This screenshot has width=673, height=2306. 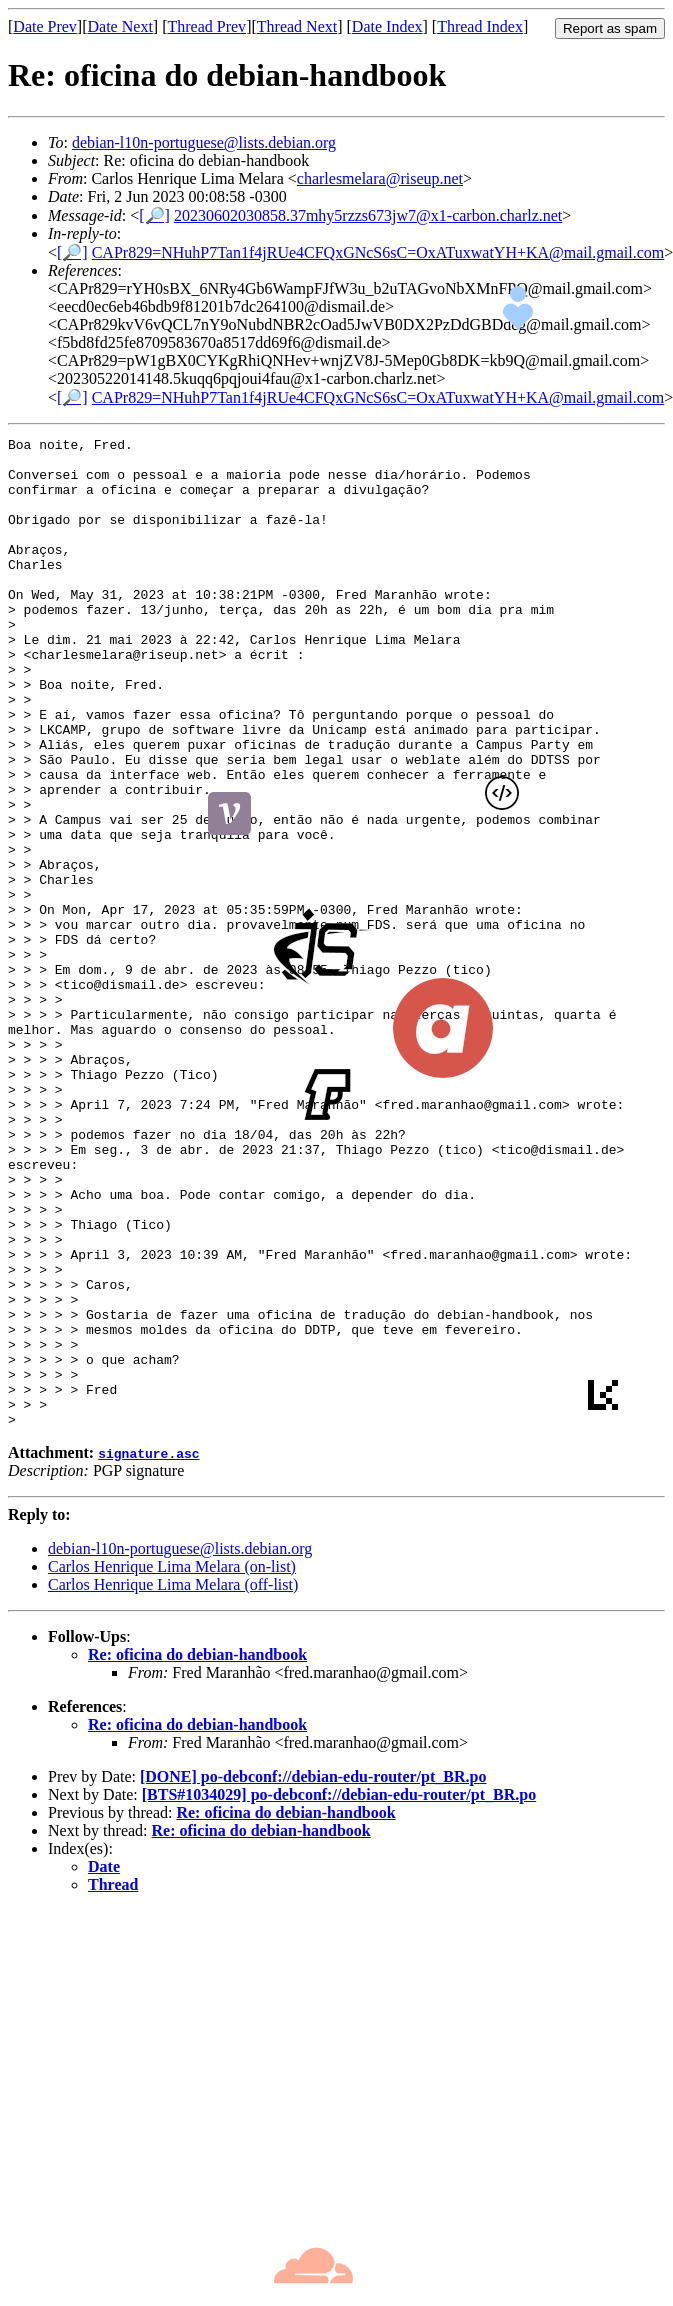 I want to click on cloudflare logo, so click(x=313, y=2265).